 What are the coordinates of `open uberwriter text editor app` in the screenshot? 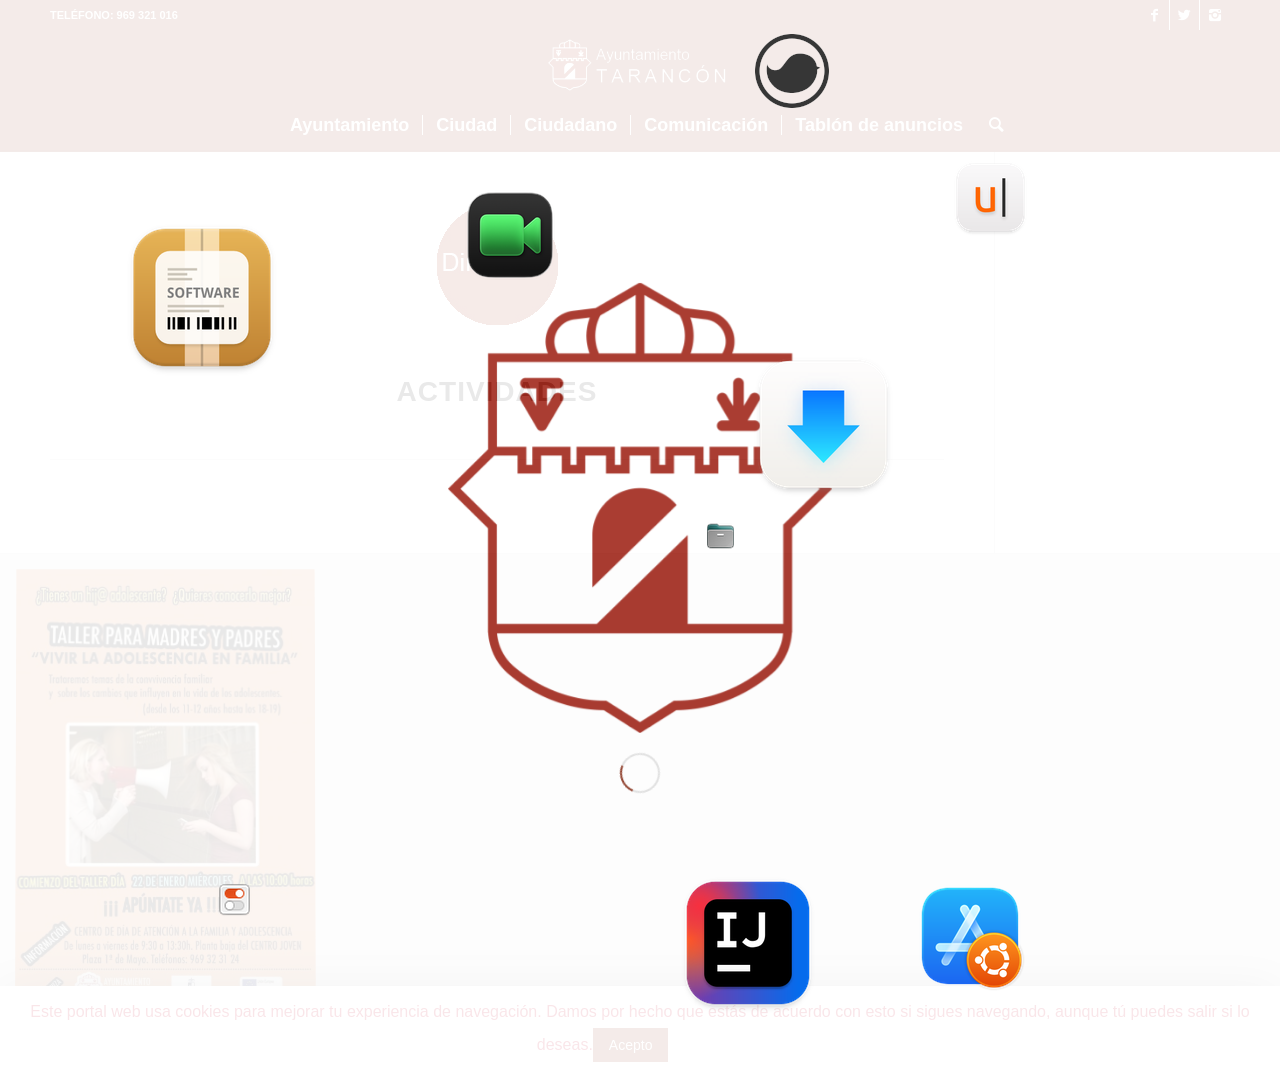 It's located at (990, 197).